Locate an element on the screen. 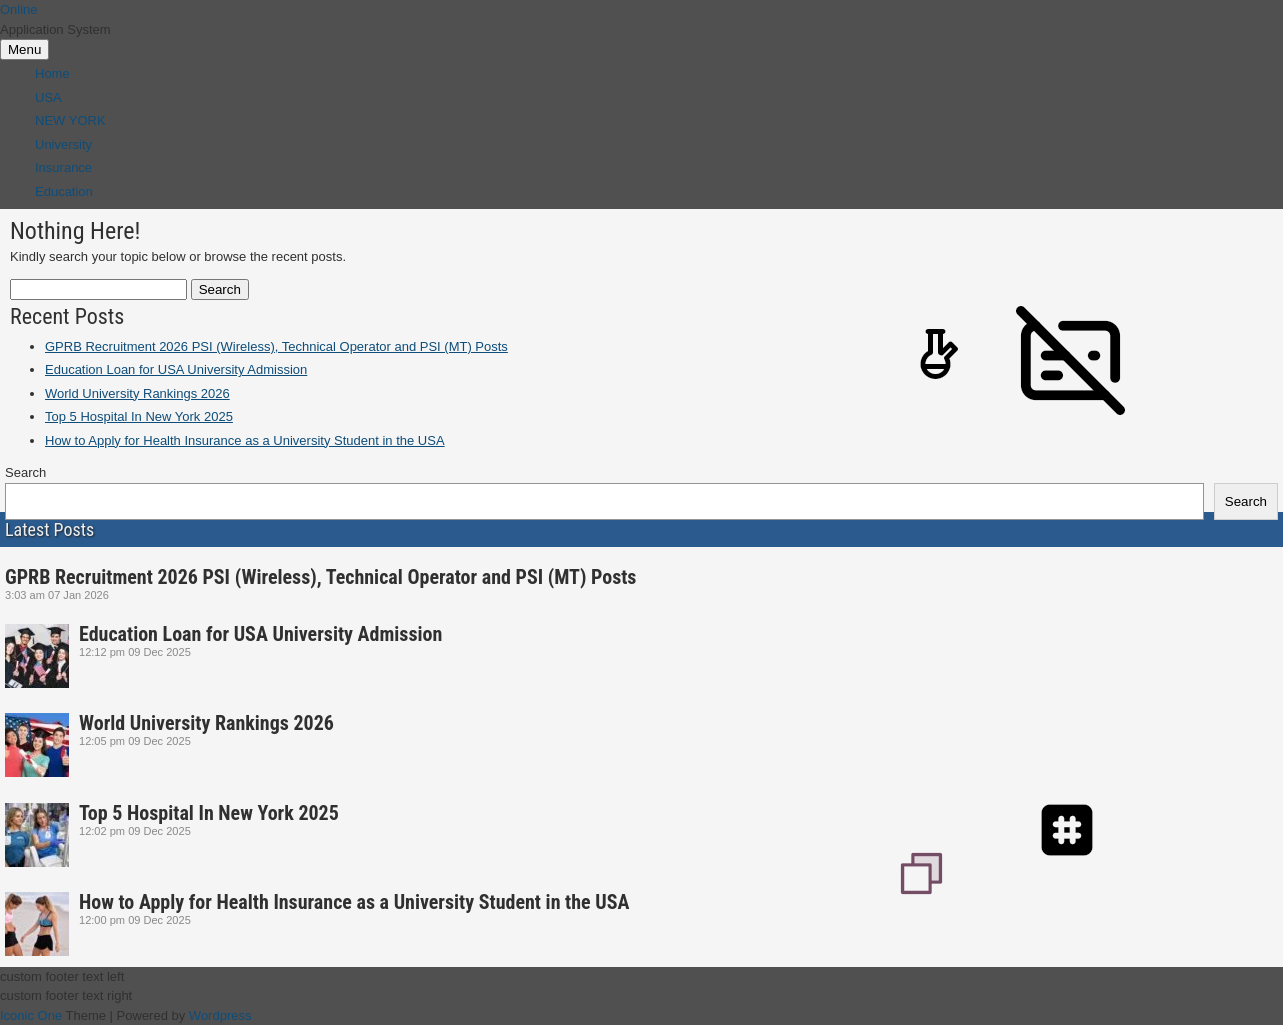 The image size is (1283, 1025). view grid or table layout is located at coordinates (1067, 830).